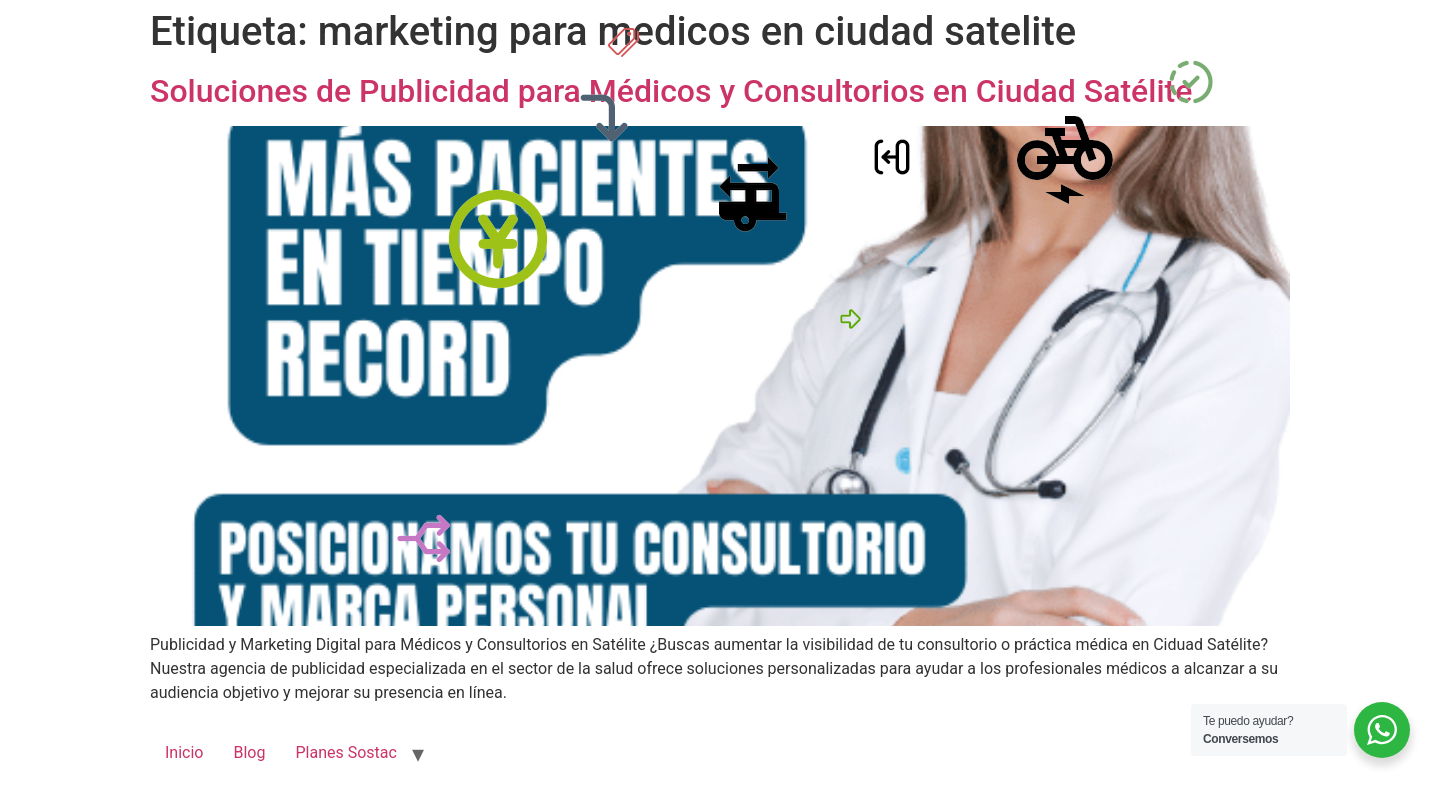 This screenshot has width=1440, height=788. What do you see at coordinates (623, 42) in the screenshot?
I see `view tags or labels` at bounding box center [623, 42].